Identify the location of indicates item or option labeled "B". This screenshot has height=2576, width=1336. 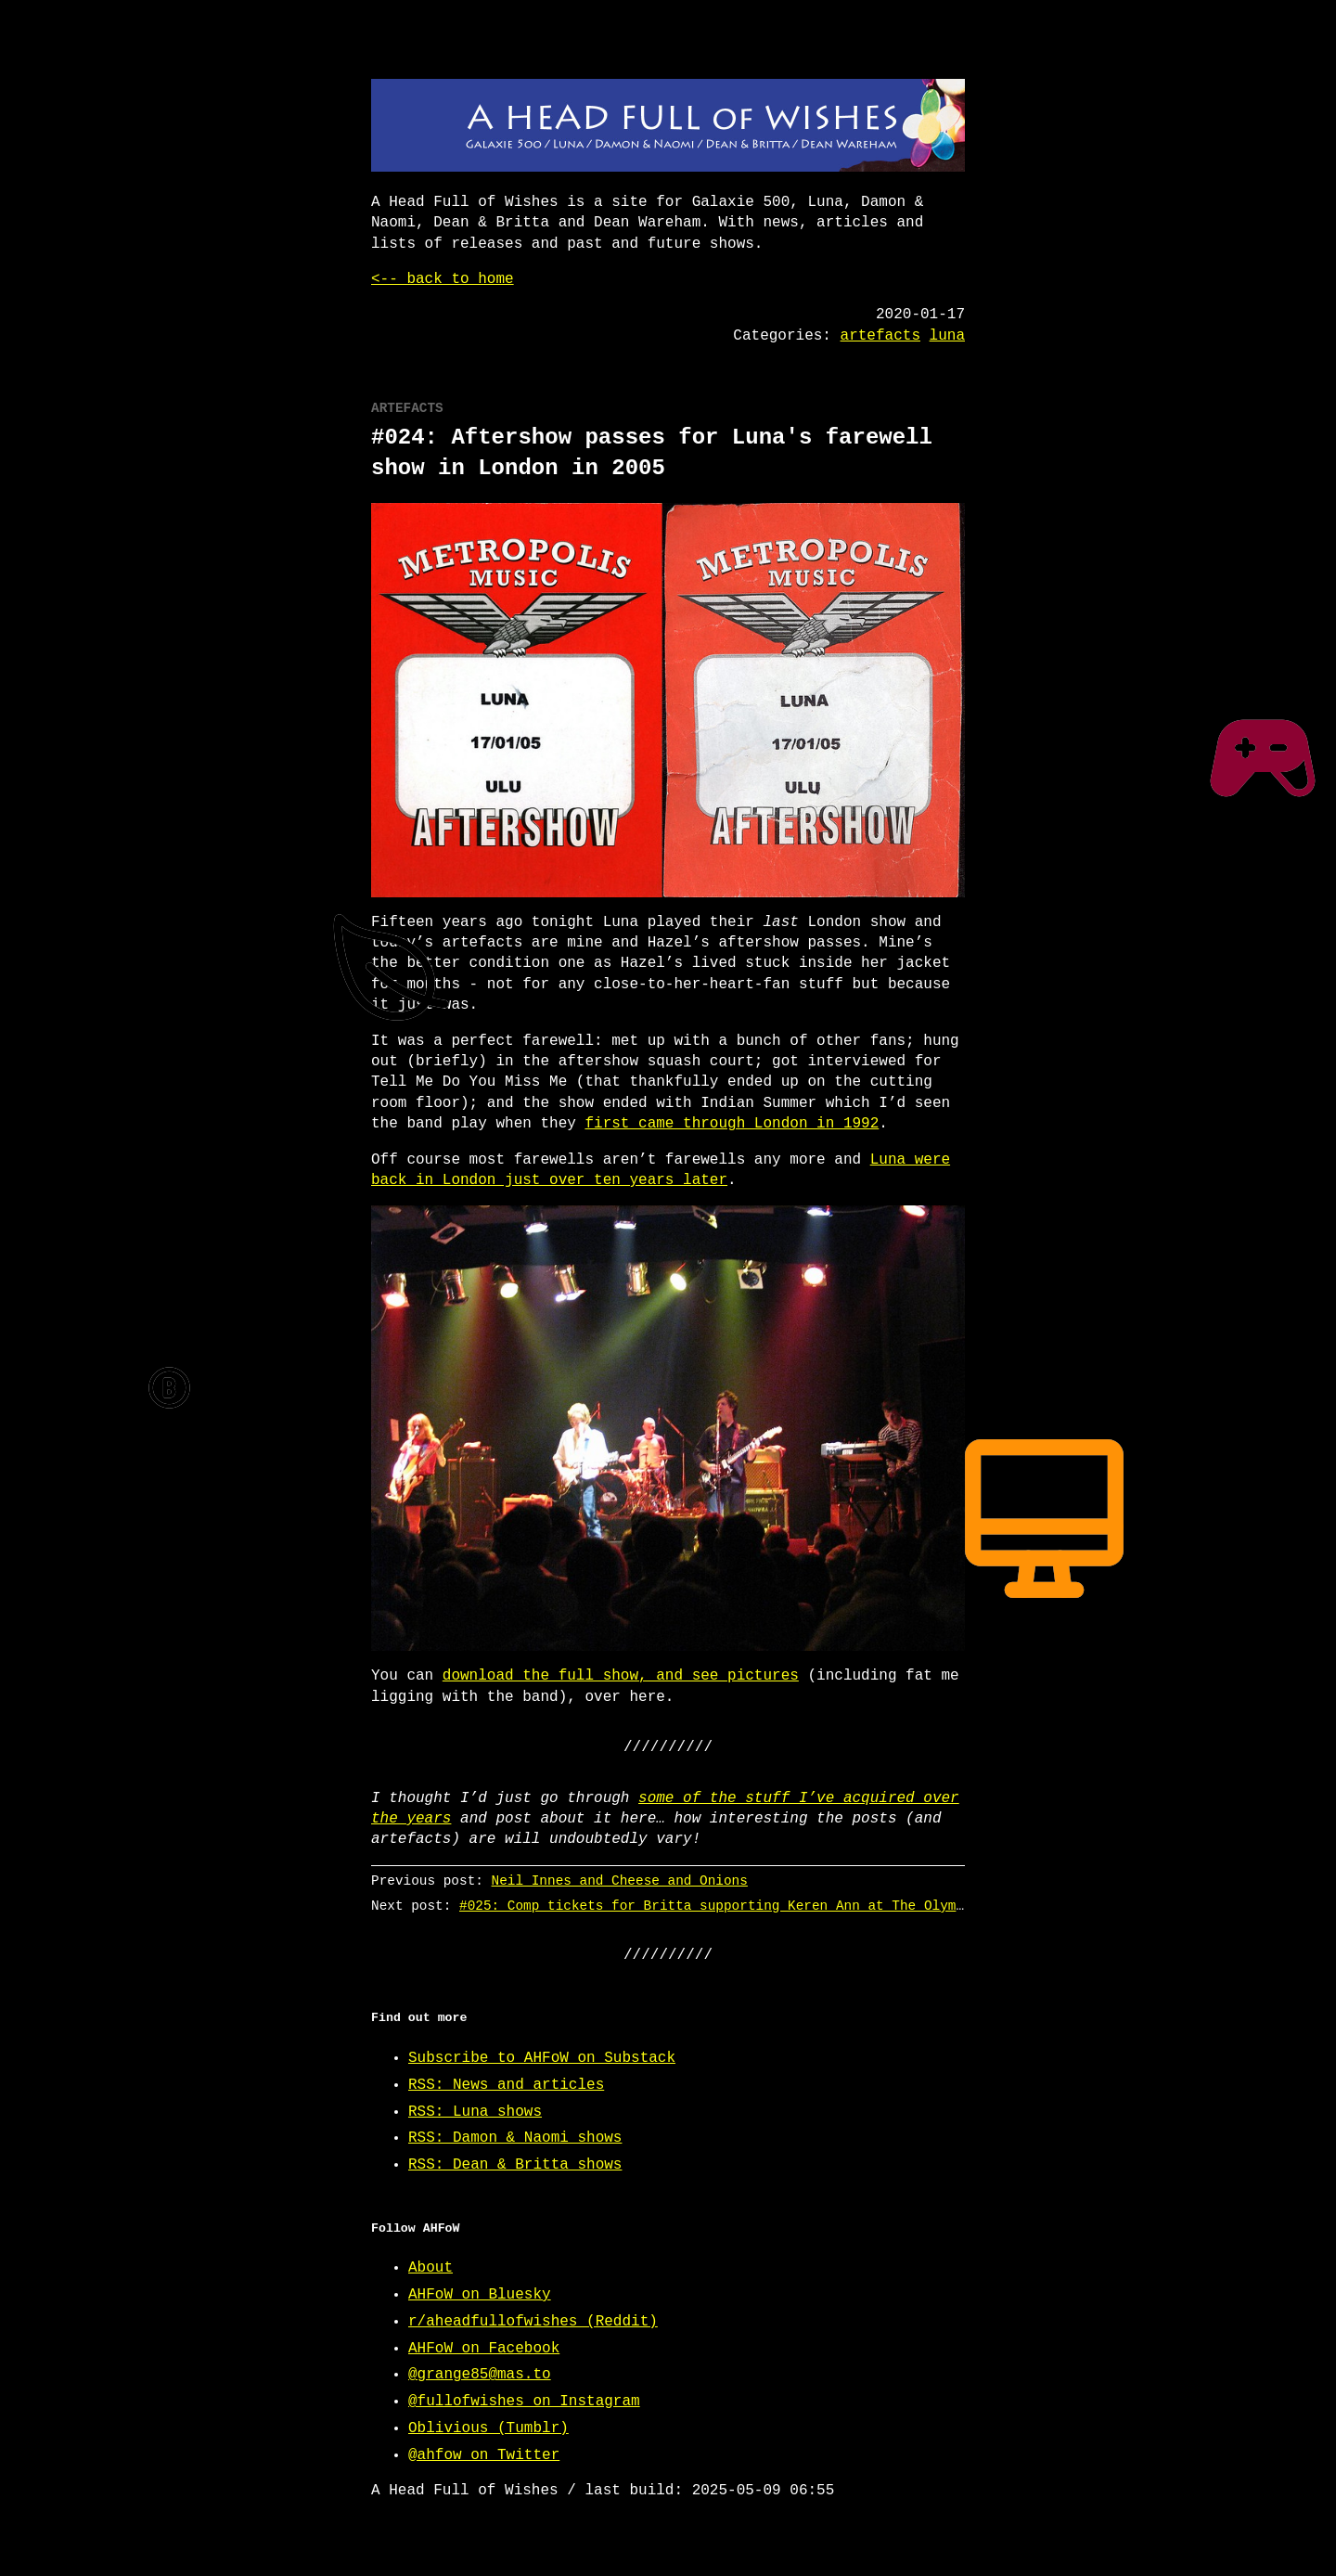
(169, 1387).